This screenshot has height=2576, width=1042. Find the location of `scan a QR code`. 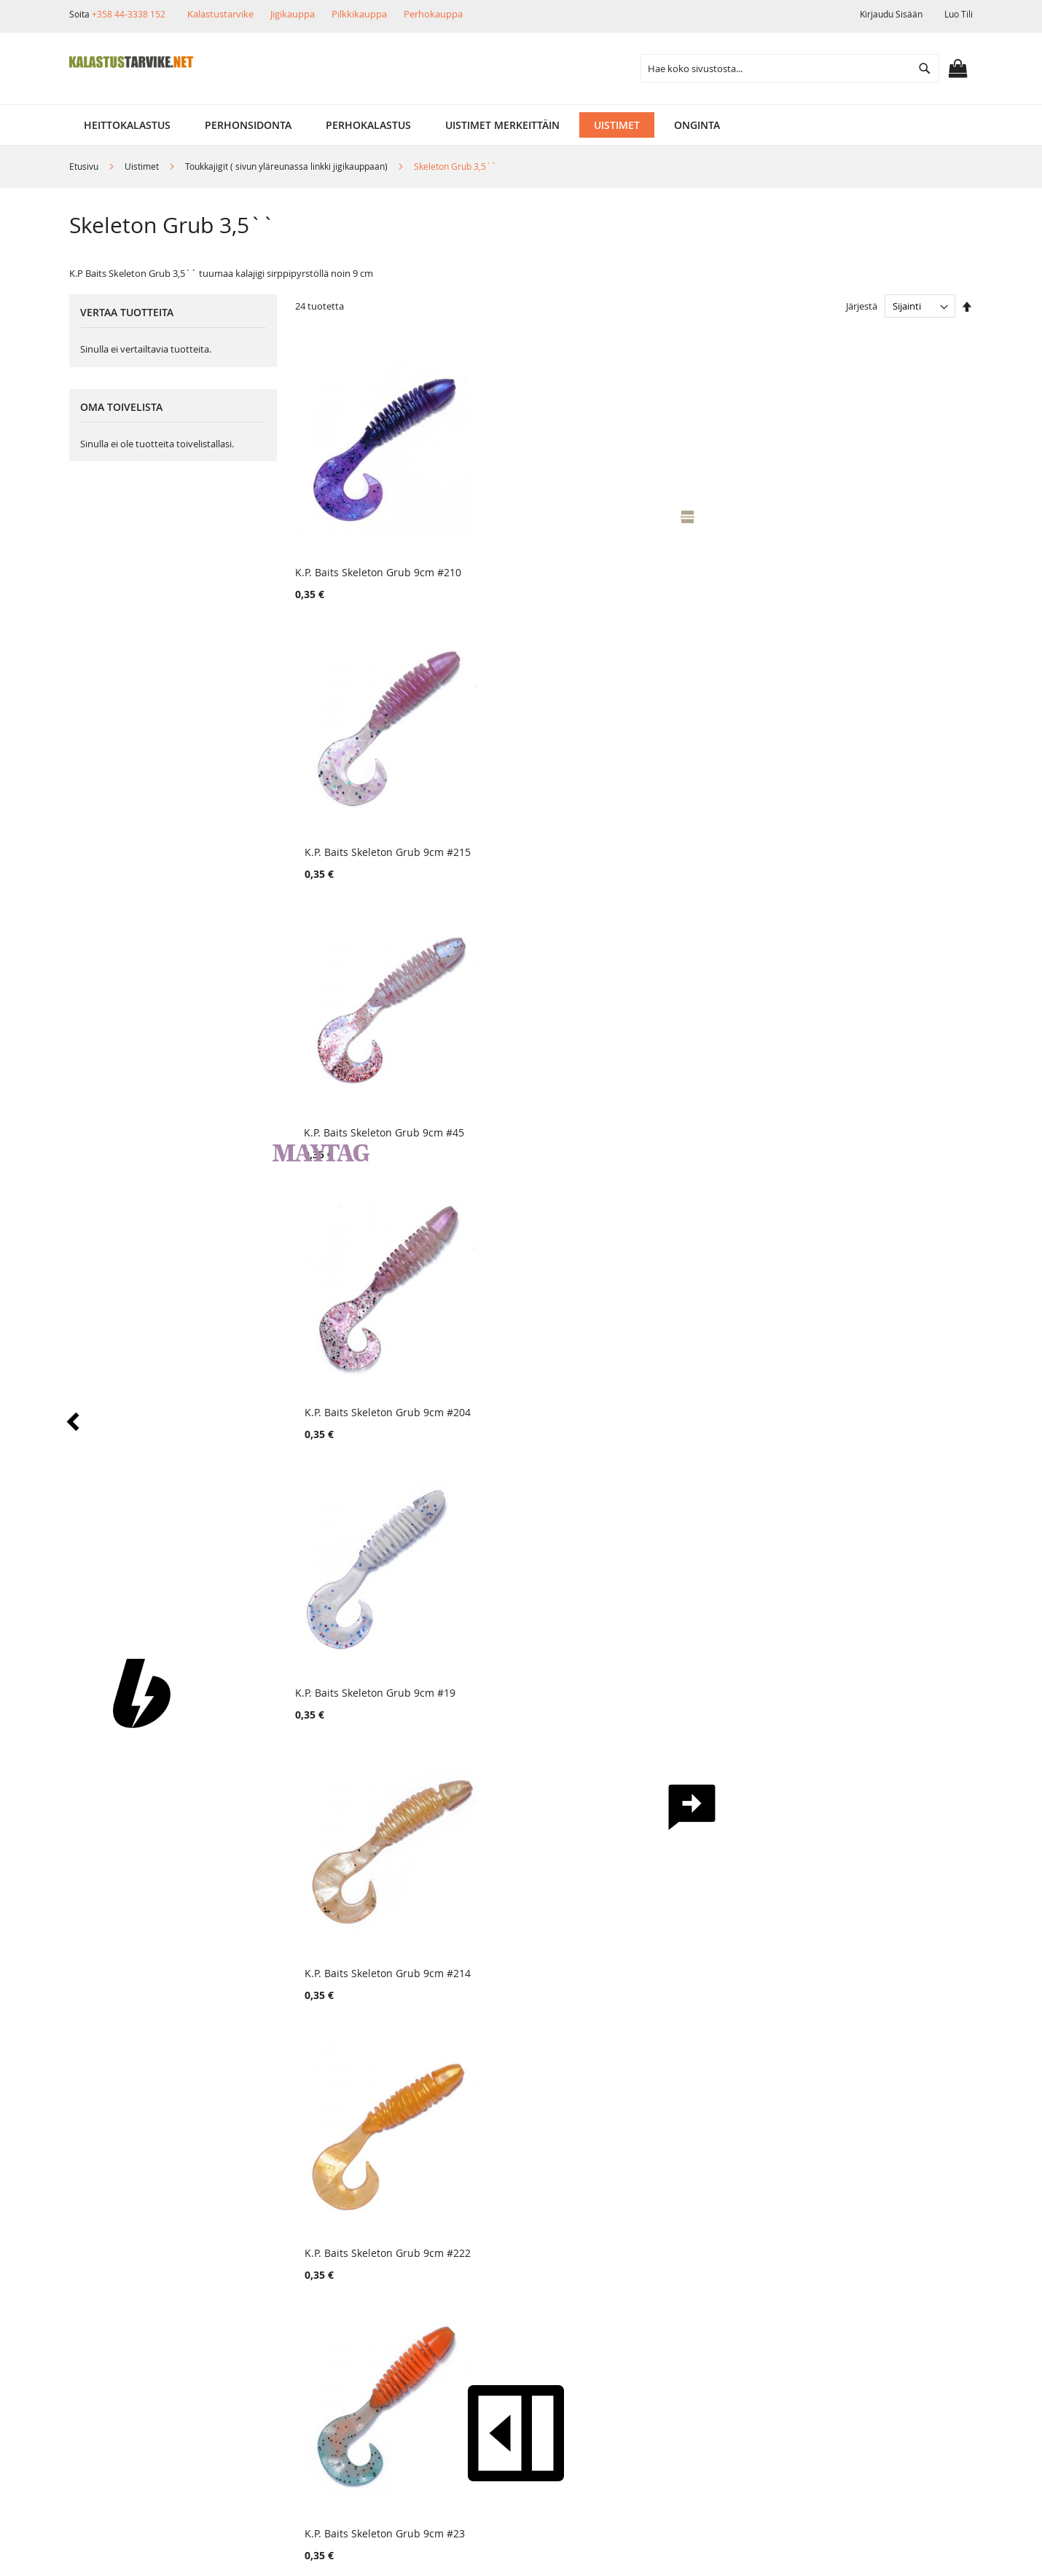

scan a QR code is located at coordinates (687, 517).